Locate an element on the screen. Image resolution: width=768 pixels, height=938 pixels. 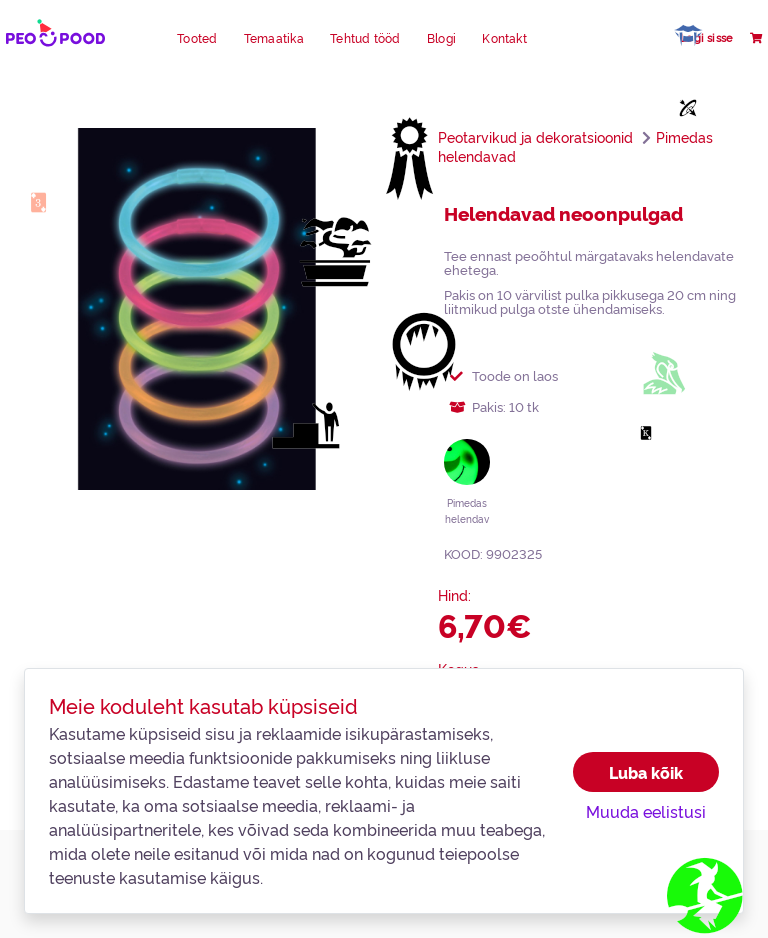
select the three of spades card is located at coordinates (38, 202).